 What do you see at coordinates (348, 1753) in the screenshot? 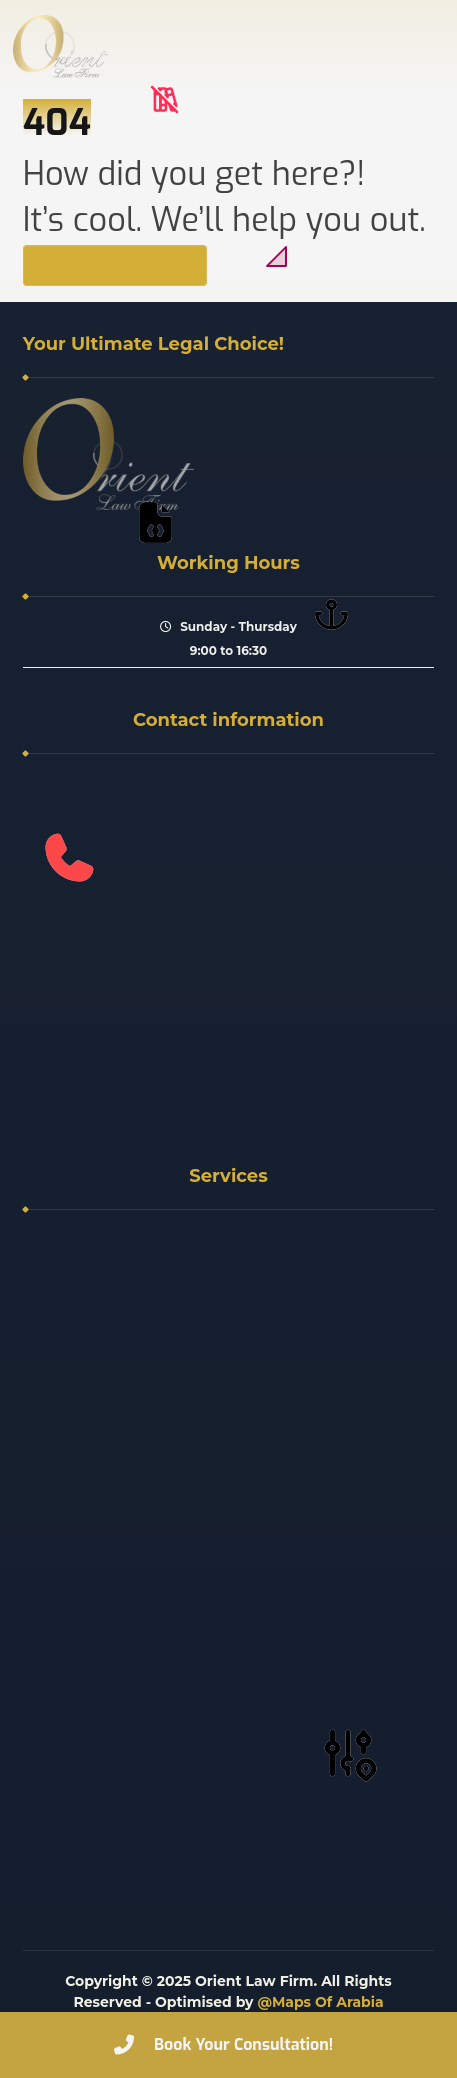
I see `pin or save current filter settings` at bounding box center [348, 1753].